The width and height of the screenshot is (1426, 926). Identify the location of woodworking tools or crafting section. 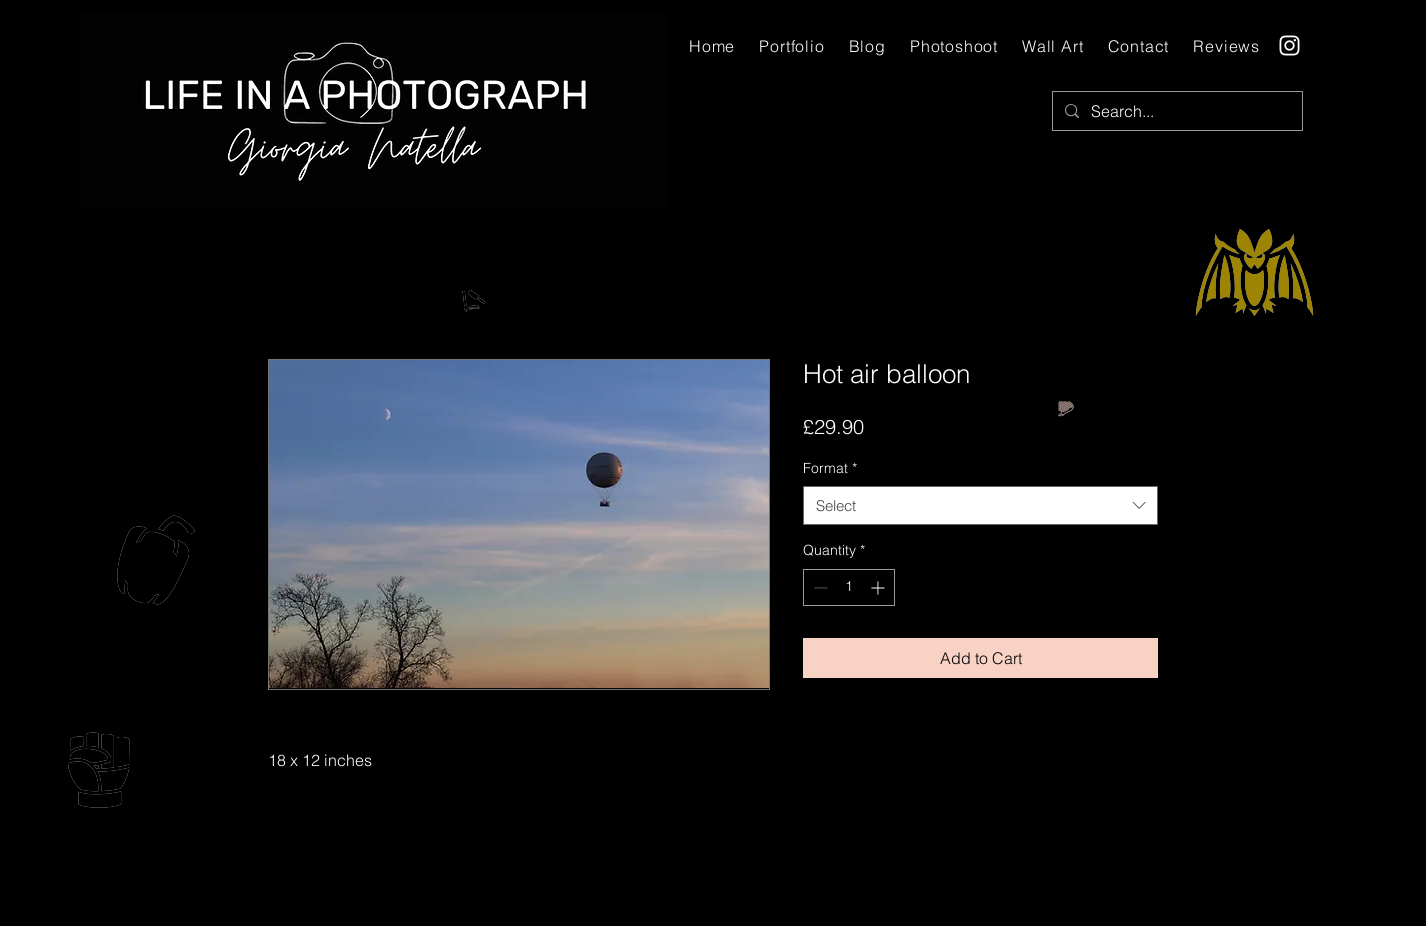
(474, 301).